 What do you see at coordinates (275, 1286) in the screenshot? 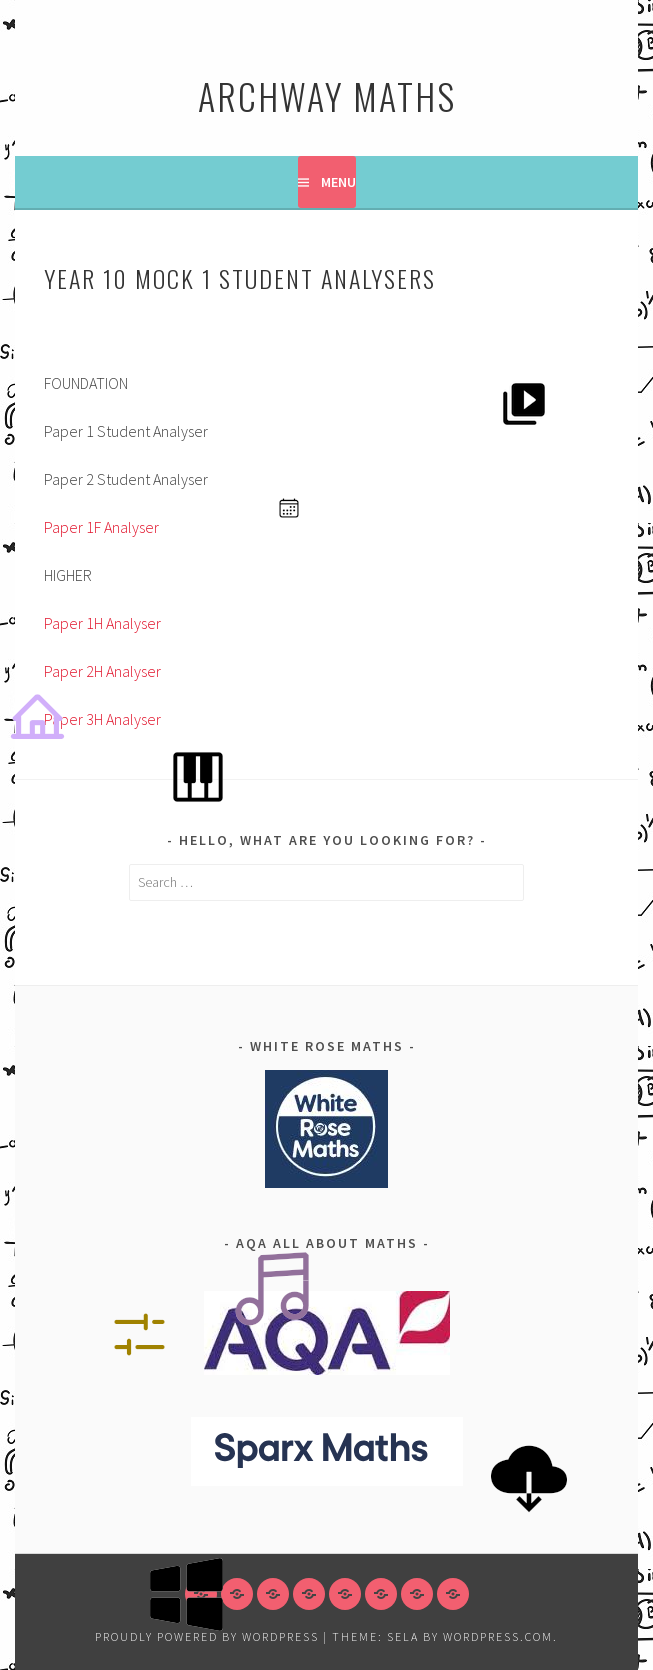
I see `access music files or audio content` at bounding box center [275, 1286].